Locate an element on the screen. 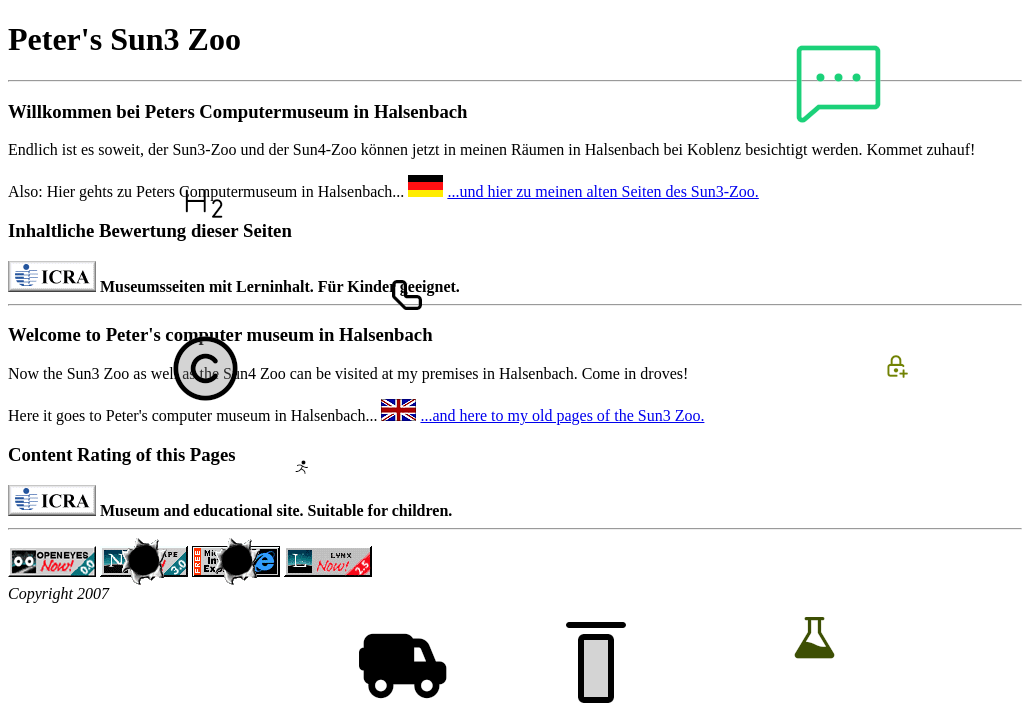 Image resolution: width=1030 pixels, height=720 pixels. start a running or fitness activity is located at coordinates (302, 467).